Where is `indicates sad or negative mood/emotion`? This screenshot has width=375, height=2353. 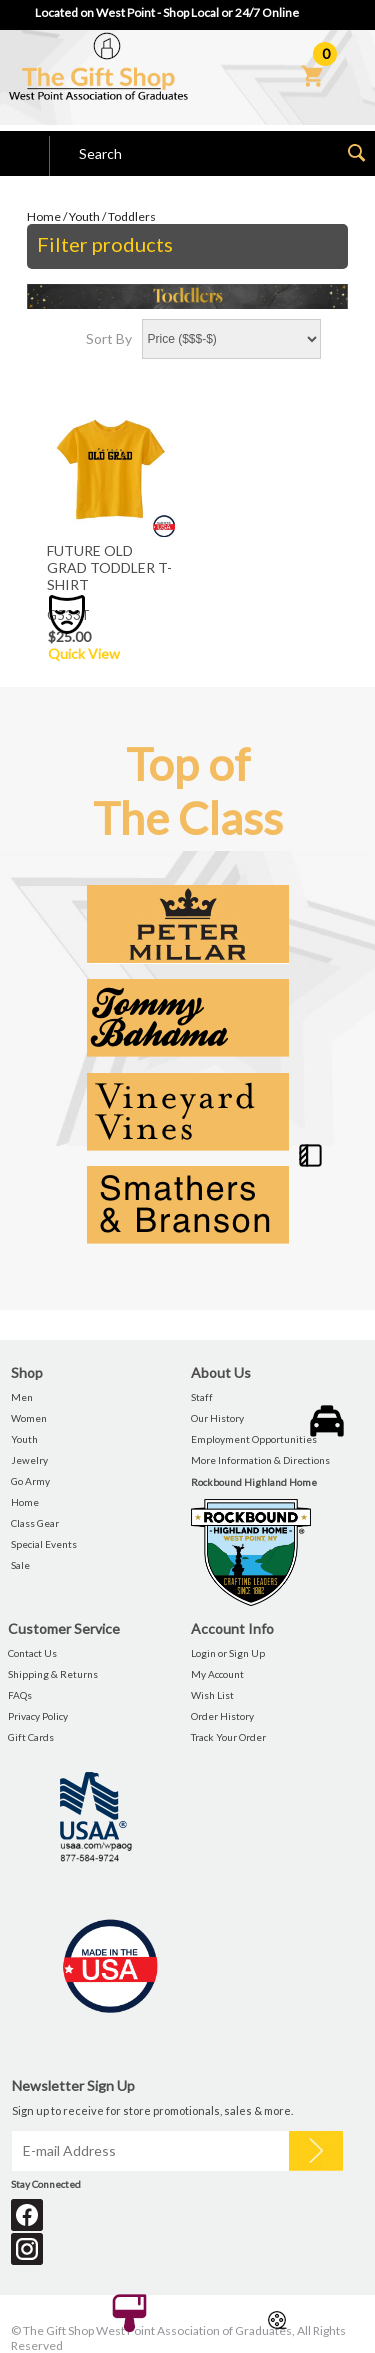 indicates sad or negative mood/emotion is located at coordinates (67, 613).